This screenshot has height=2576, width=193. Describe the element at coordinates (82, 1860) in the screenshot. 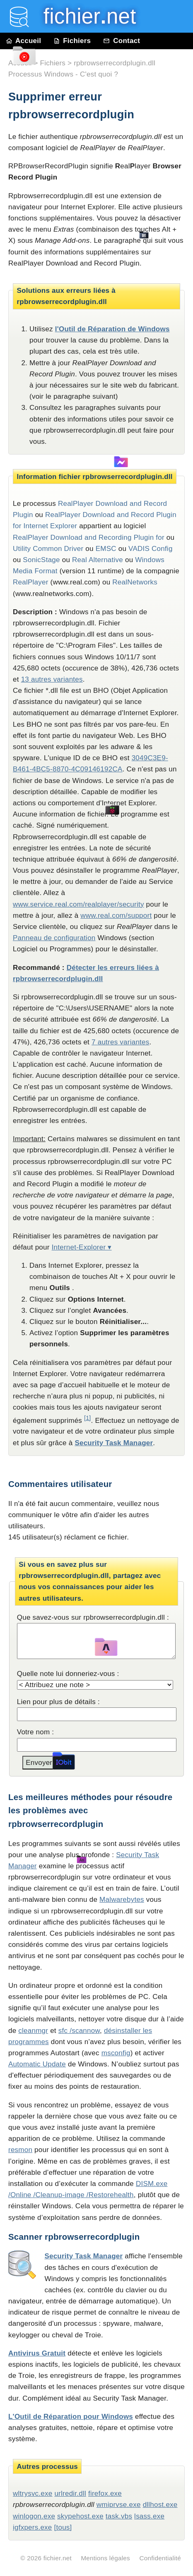

I see `open folder containing Adobe Animate project files` at that location.